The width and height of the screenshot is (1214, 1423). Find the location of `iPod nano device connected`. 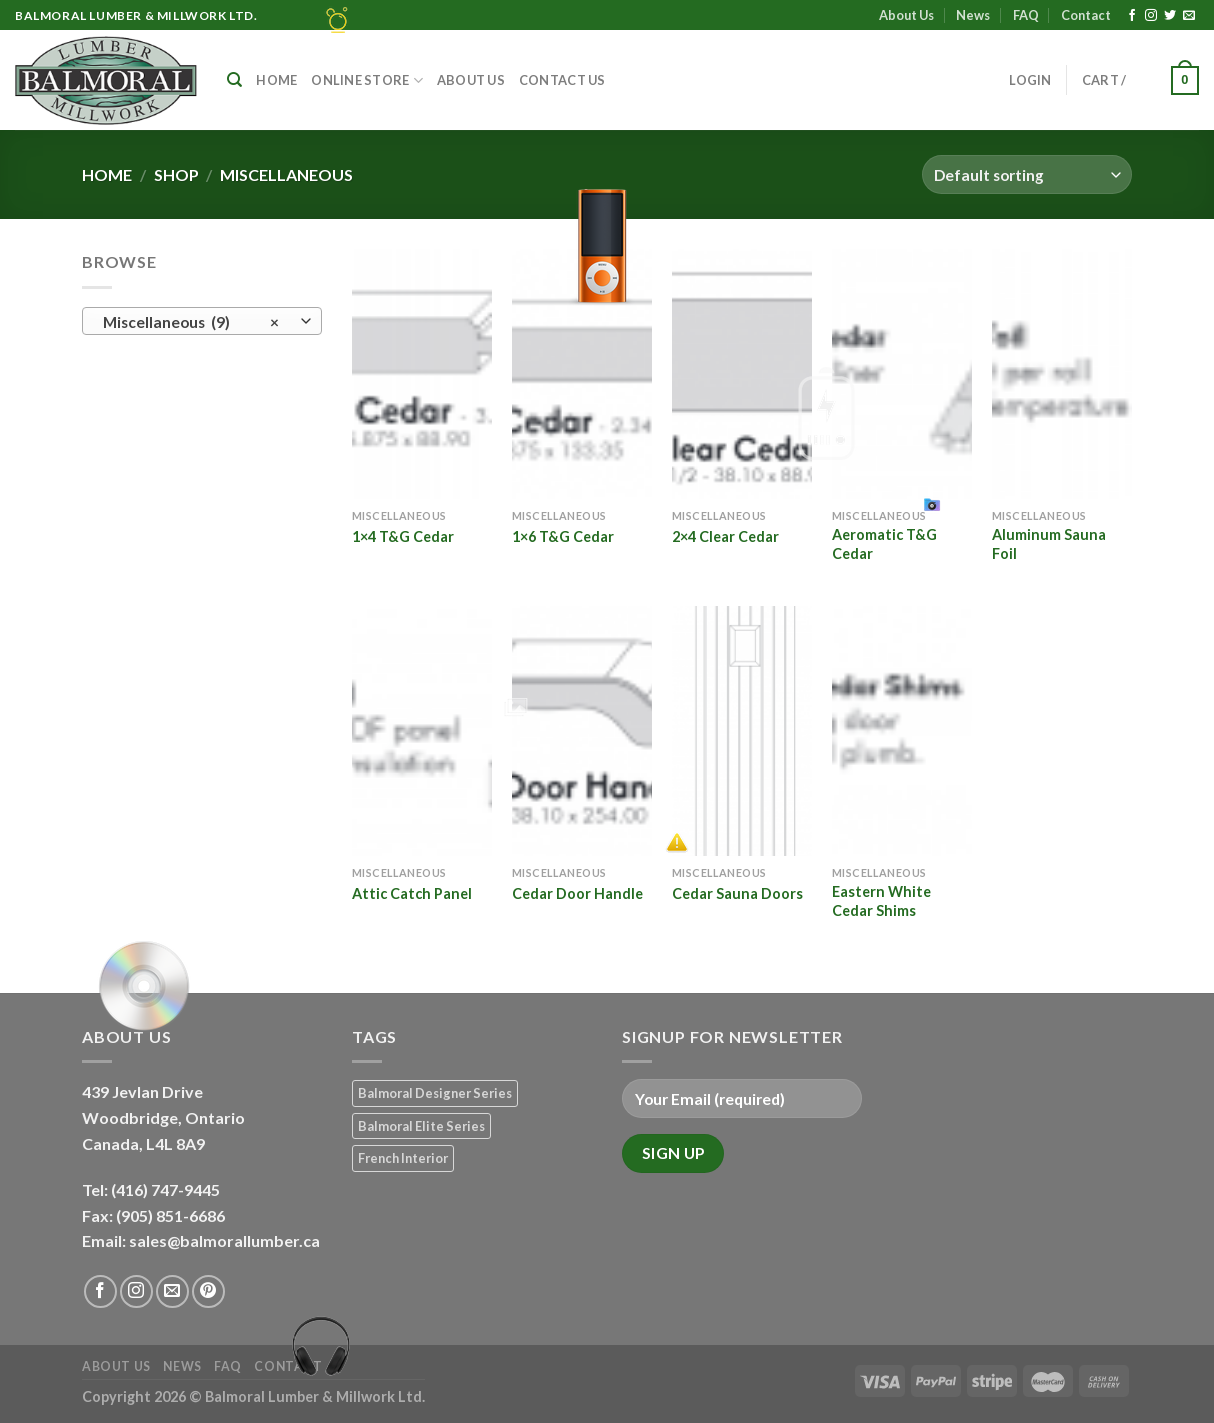

iPod nano device connected is located at coordinates (601, 247).